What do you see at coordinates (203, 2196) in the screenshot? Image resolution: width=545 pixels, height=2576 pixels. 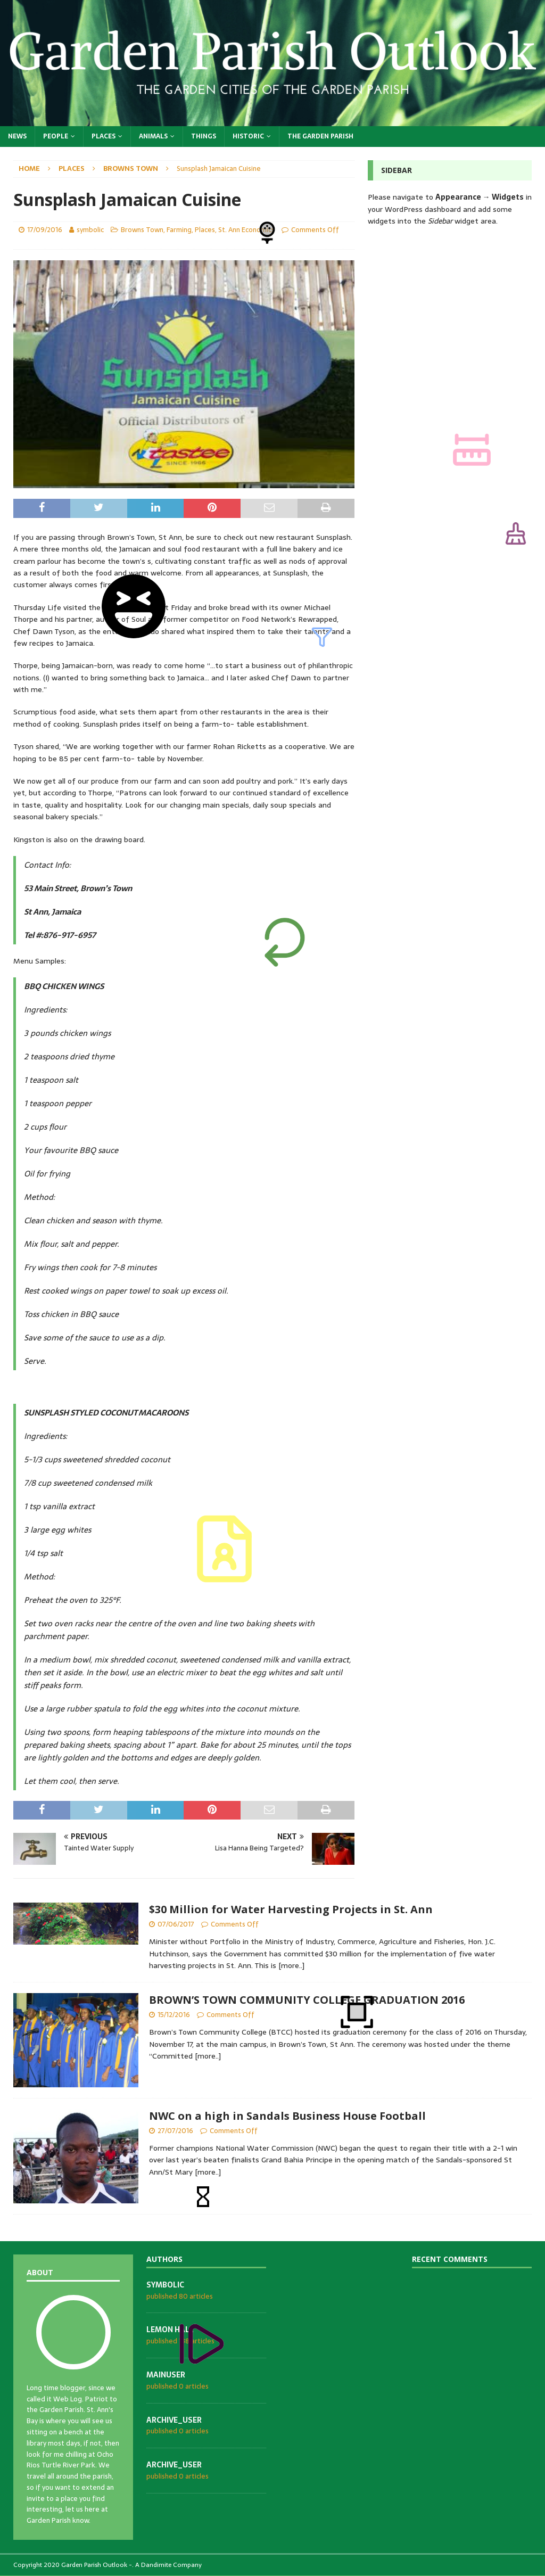 I see `indicates a process is loading or in progress` at bounding box center [203, 2196].